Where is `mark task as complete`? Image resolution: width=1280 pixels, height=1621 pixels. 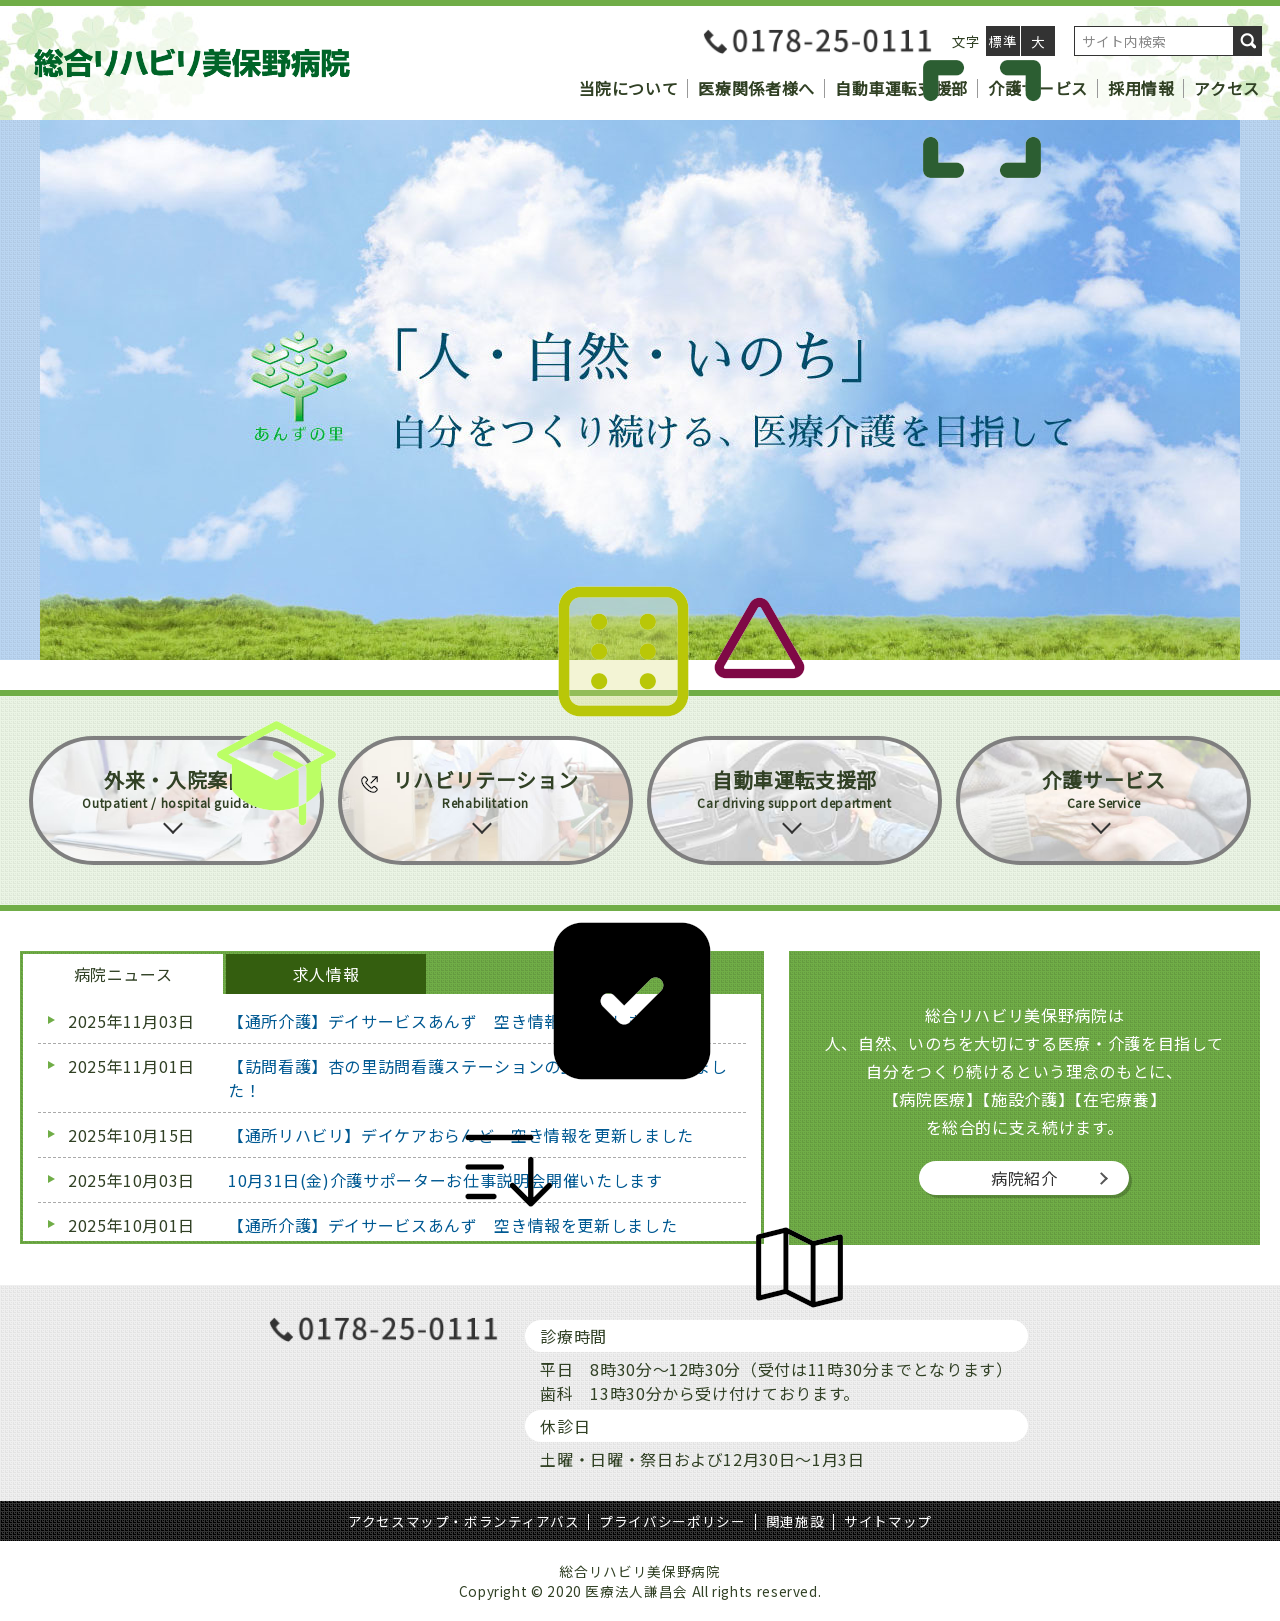
mark task as complete is located at coordinates (632, 1001).